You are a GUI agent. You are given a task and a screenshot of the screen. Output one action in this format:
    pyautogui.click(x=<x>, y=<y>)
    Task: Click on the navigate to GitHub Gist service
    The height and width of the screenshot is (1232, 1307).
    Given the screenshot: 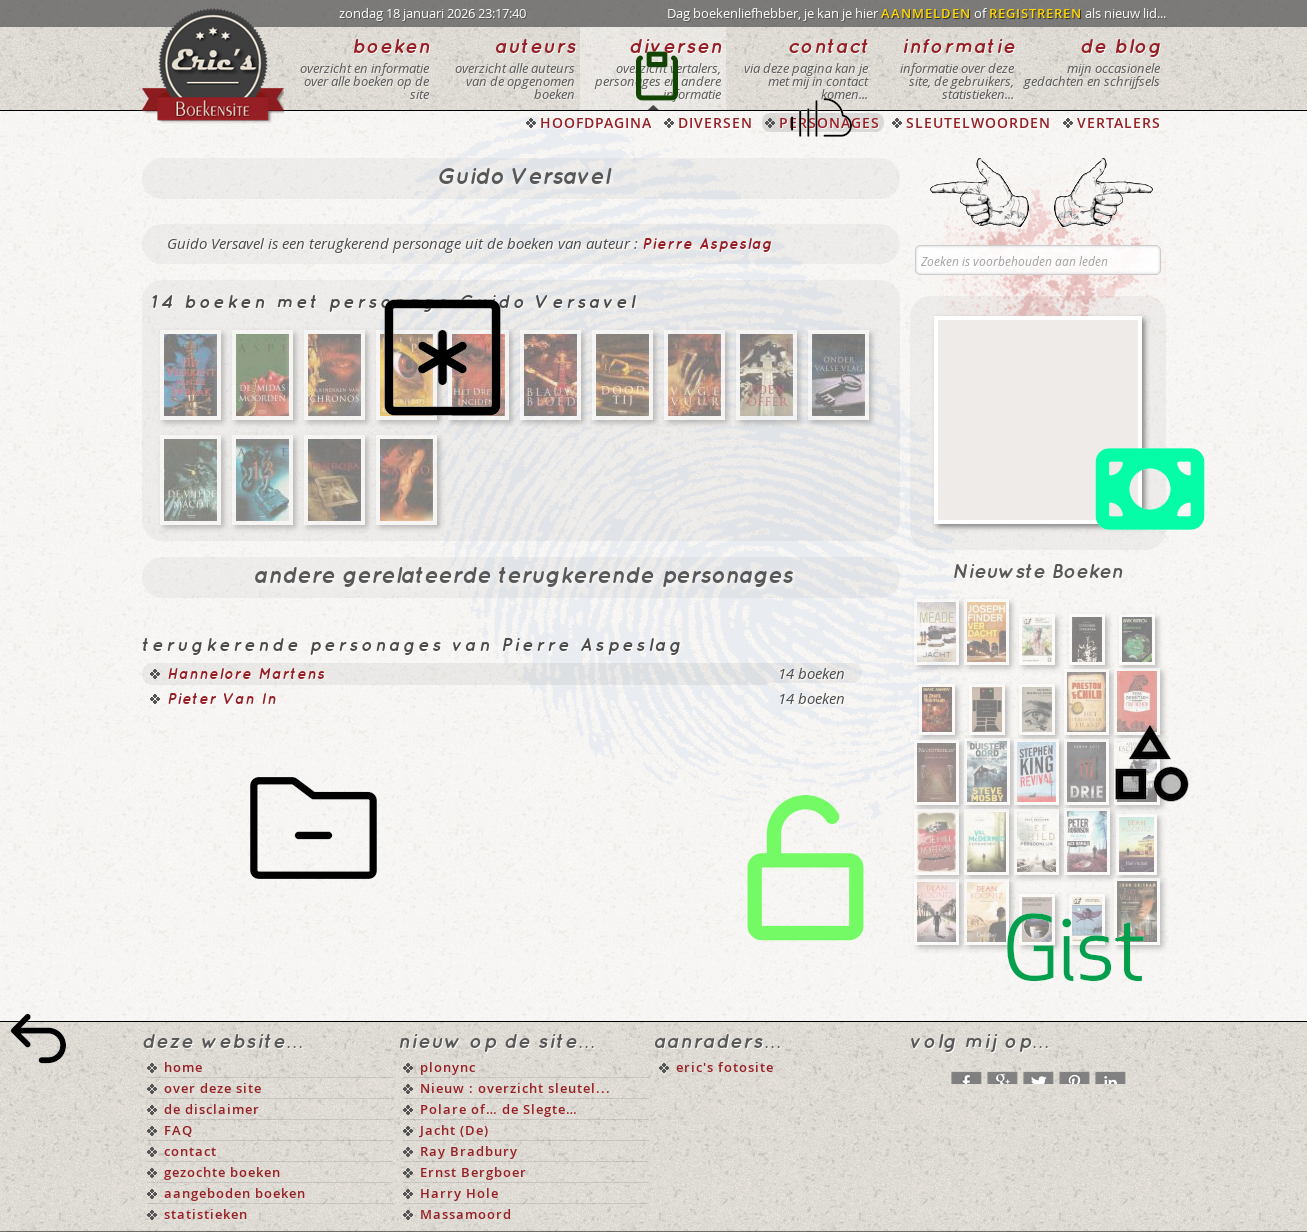 What is the action you would take?
    pyautogui.click(x=1078, y=947)
    